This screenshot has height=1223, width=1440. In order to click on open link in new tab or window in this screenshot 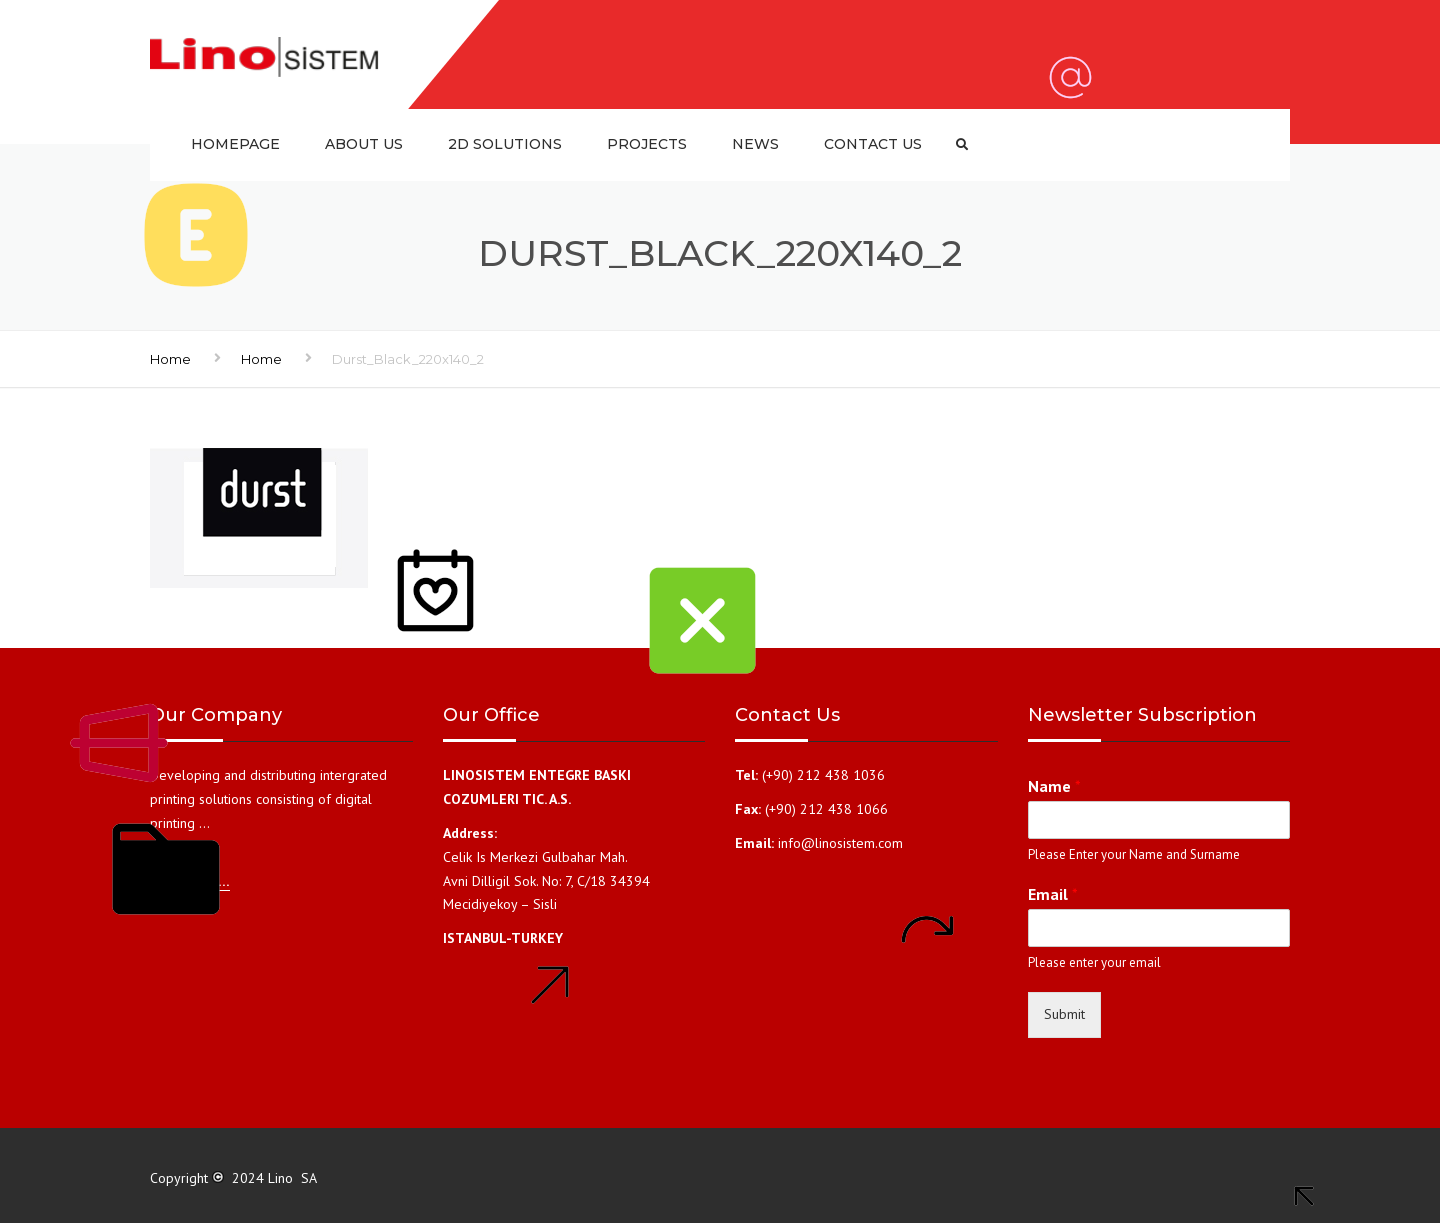, I will do `click(550, 985)`.